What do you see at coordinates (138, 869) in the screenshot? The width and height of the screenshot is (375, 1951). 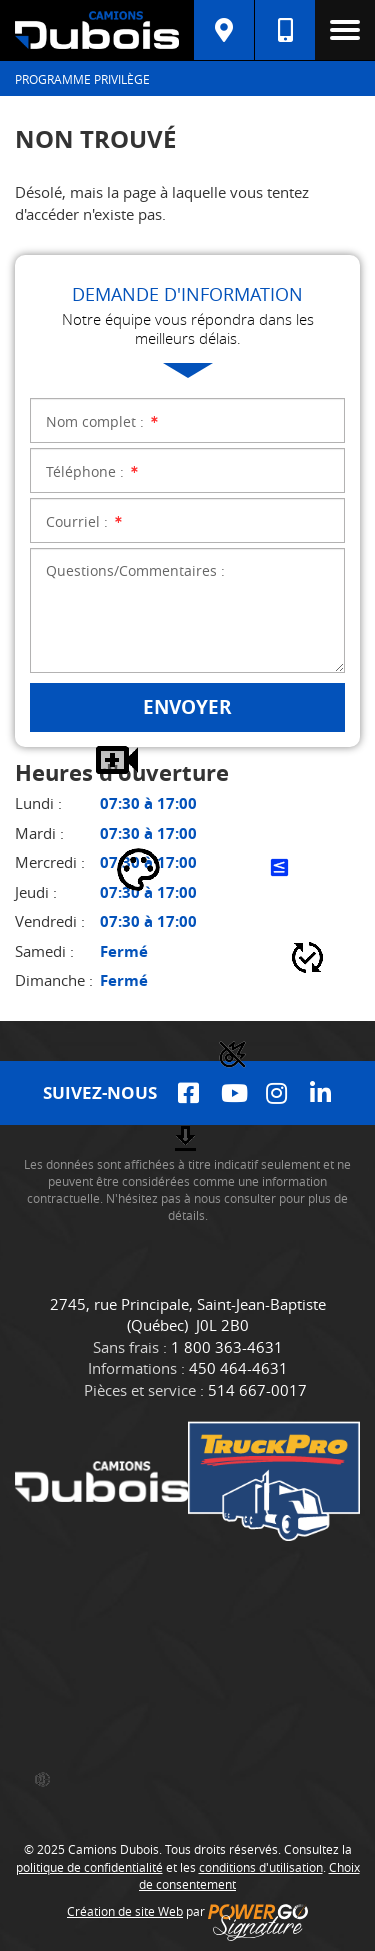 I see `access color or theme customization options` at bounding box center [138, 869].